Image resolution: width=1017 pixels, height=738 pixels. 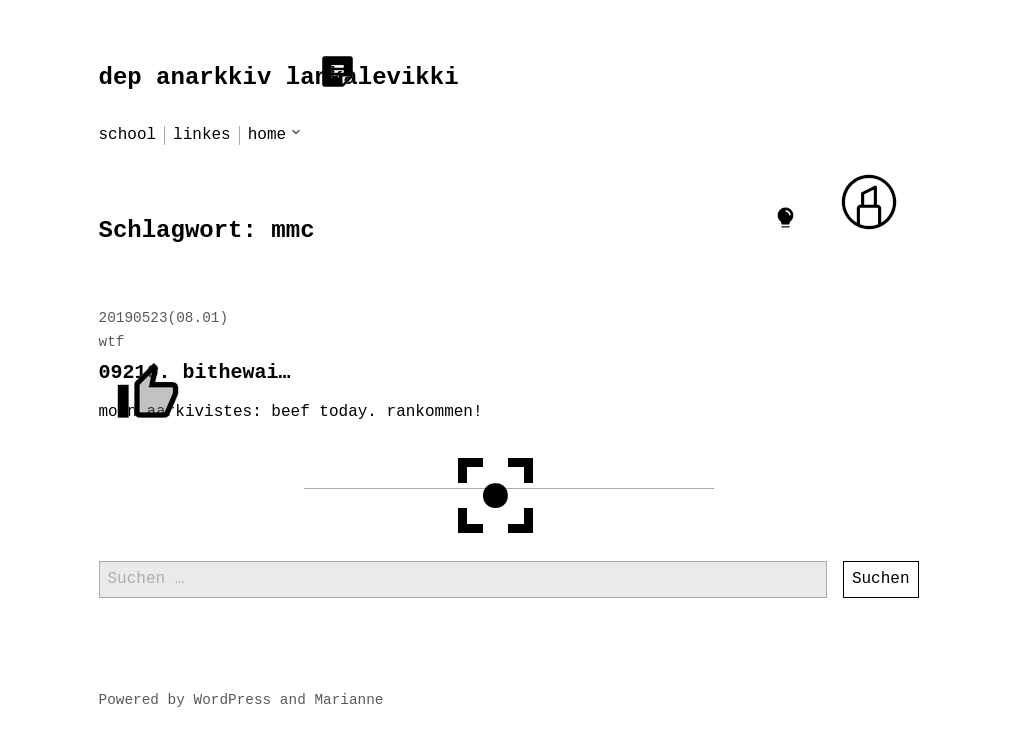 What do you see at coordinates (148, 393) in the screenshot?
I see `like or upvote content` at bounding box center [148, 393].